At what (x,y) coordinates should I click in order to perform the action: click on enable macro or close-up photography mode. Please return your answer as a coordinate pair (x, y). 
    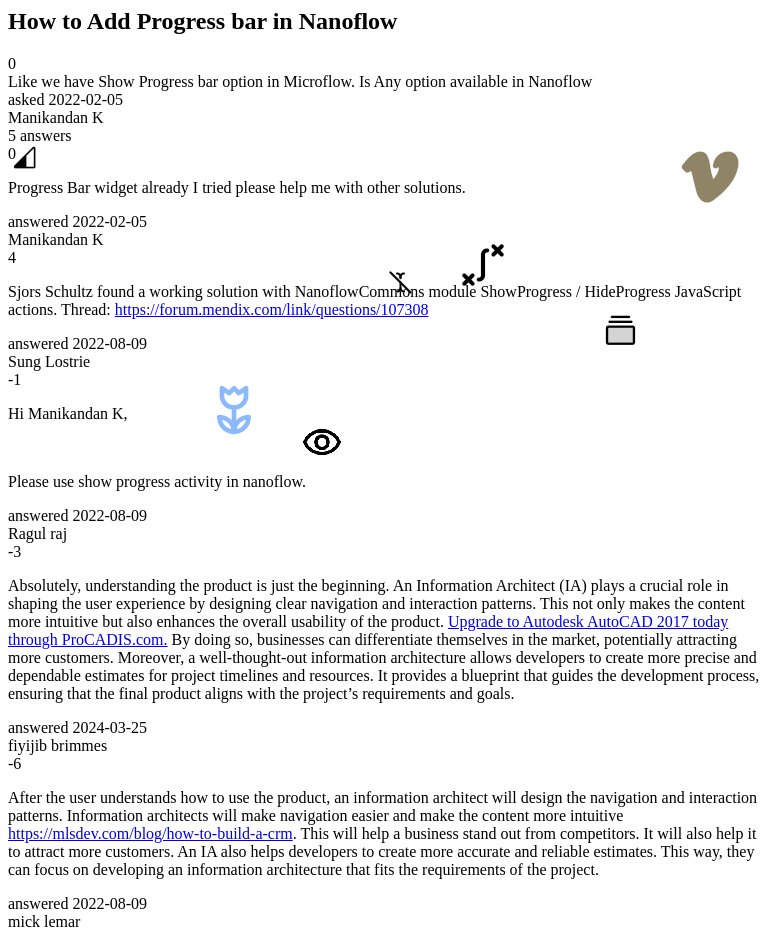
    Looking at the image, I should click on (234, 410).